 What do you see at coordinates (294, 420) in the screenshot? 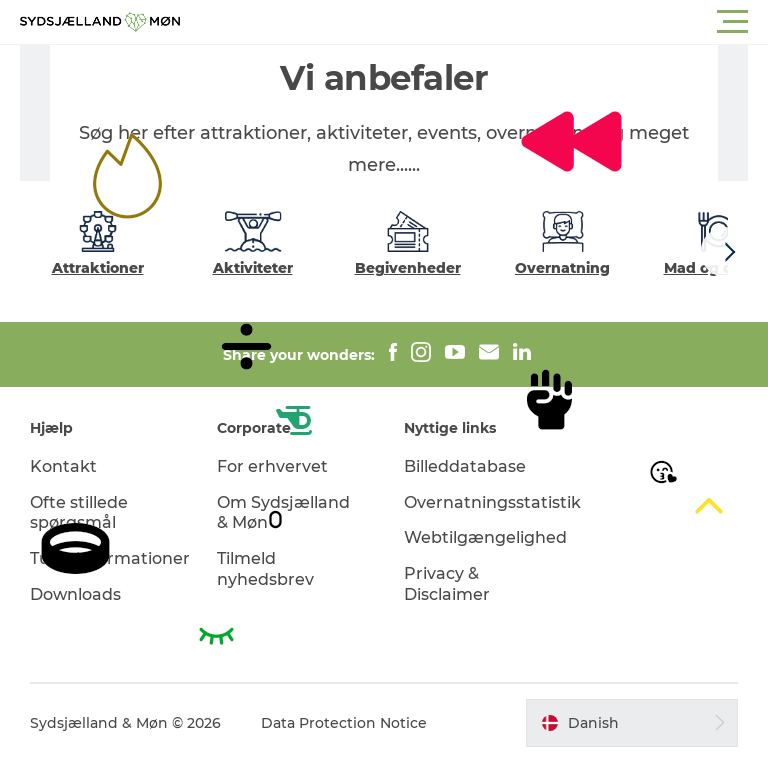
I see `helicopter transportation option` at bounding box center [294, 420].